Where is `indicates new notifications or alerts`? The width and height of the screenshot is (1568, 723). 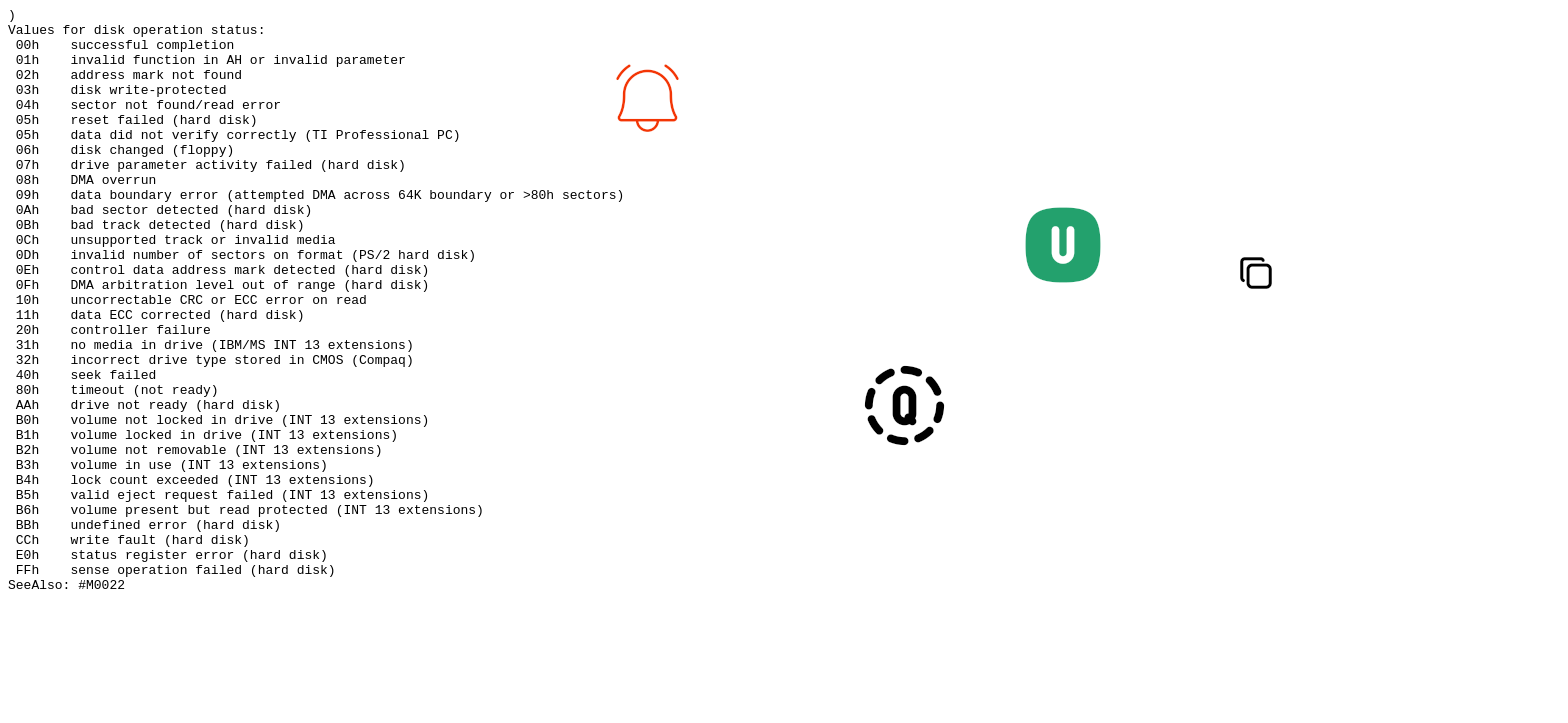
indicates new notifications or alerts is located at coordinates (647, 99).